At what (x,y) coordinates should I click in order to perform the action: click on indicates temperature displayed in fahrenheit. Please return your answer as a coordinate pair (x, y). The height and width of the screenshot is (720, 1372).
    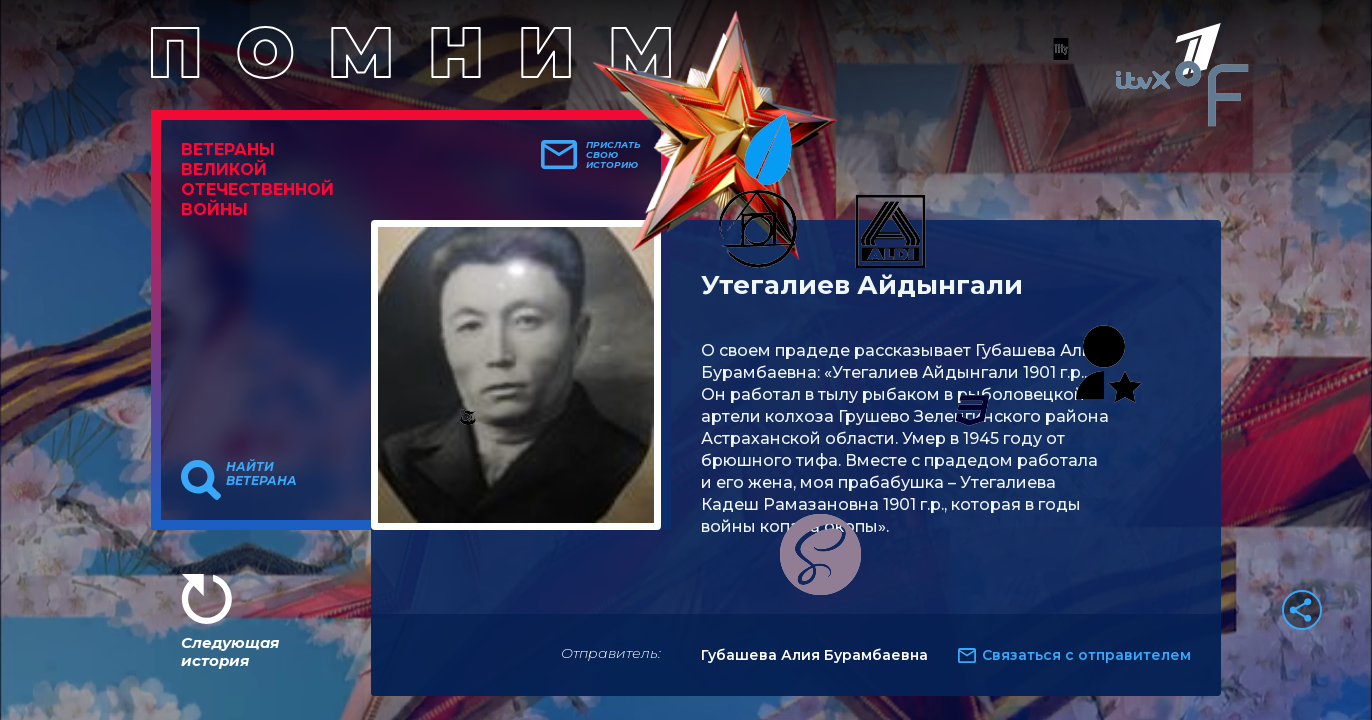
    Looking at the image, I should click on (1215, 93).